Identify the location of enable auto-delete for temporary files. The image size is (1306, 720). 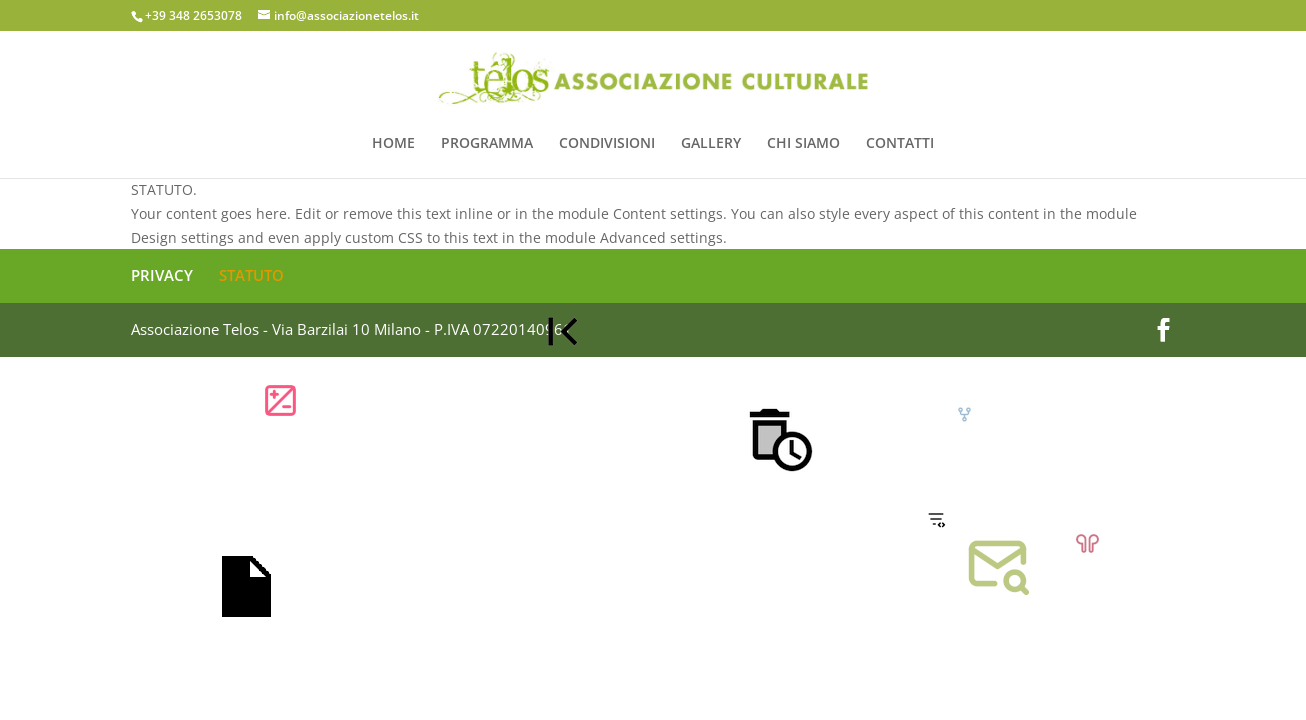
(781, 440).